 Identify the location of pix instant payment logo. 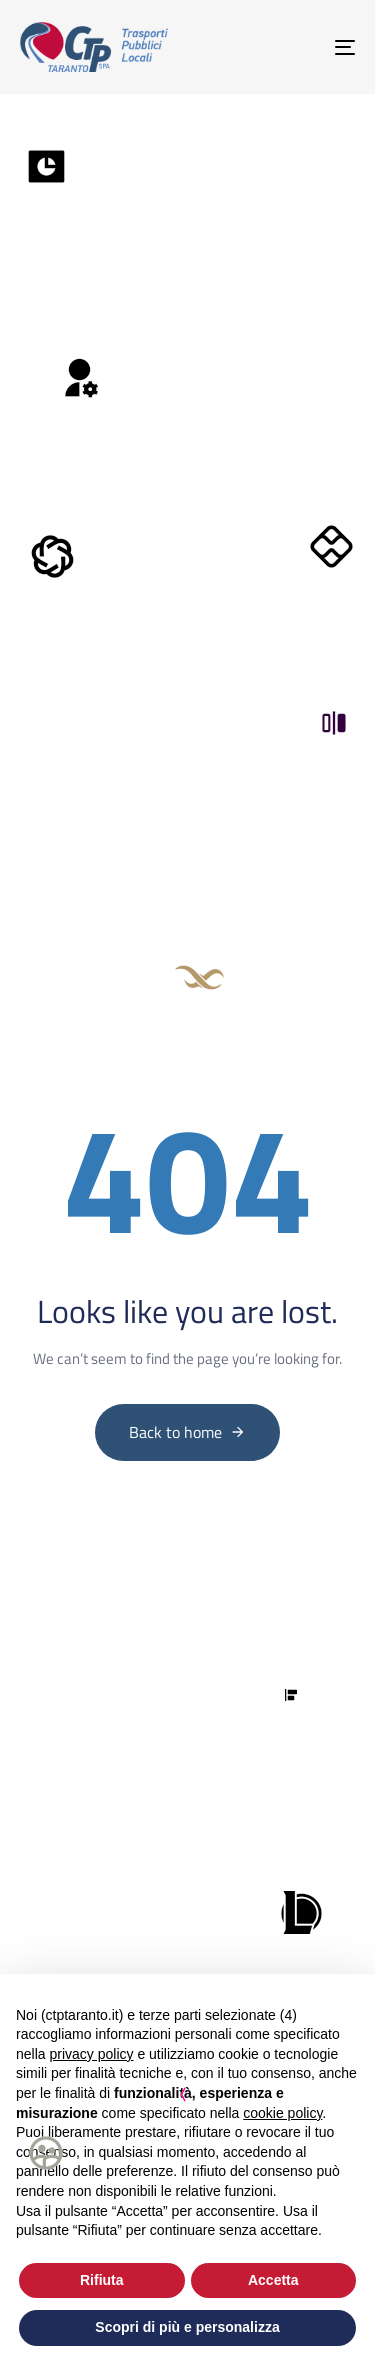
(331, 546).